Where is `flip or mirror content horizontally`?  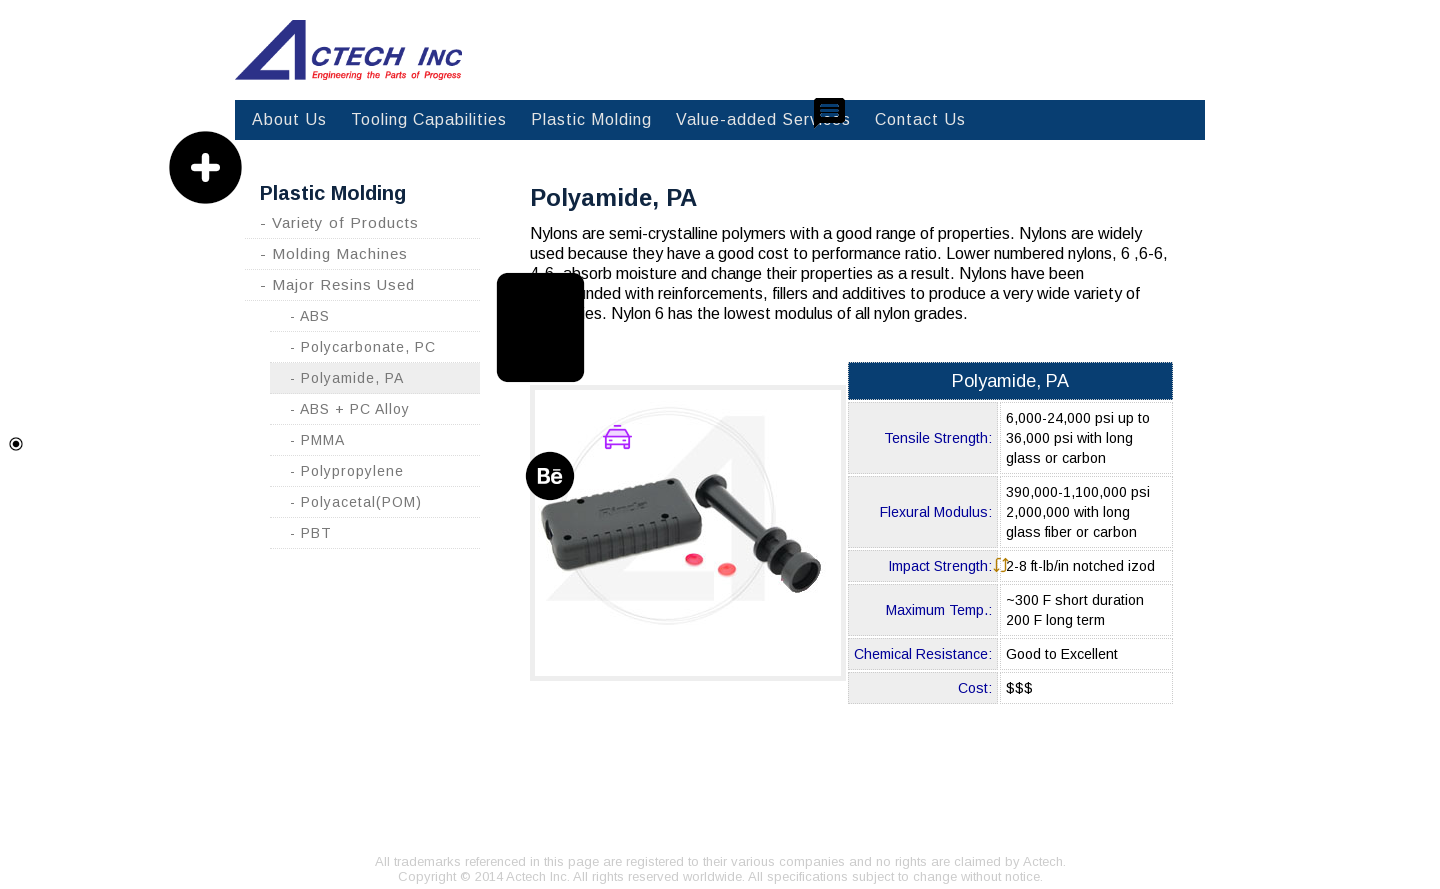
flip or mirror content horizontally is located at coordinates (1001, 565).